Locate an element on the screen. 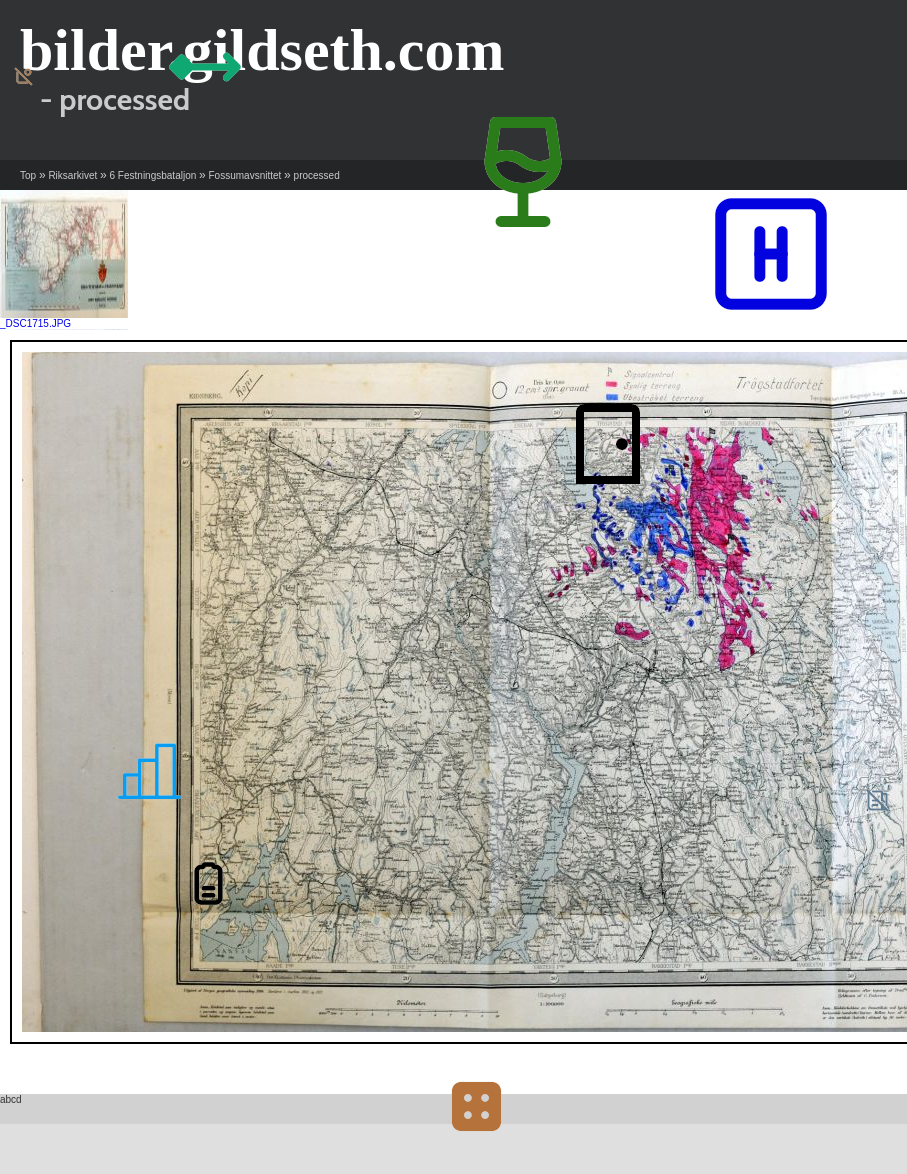 Image resolution: width=907 pixels, height=1174 pixels. view analytics or statistics is located at coordinates (149, 772).